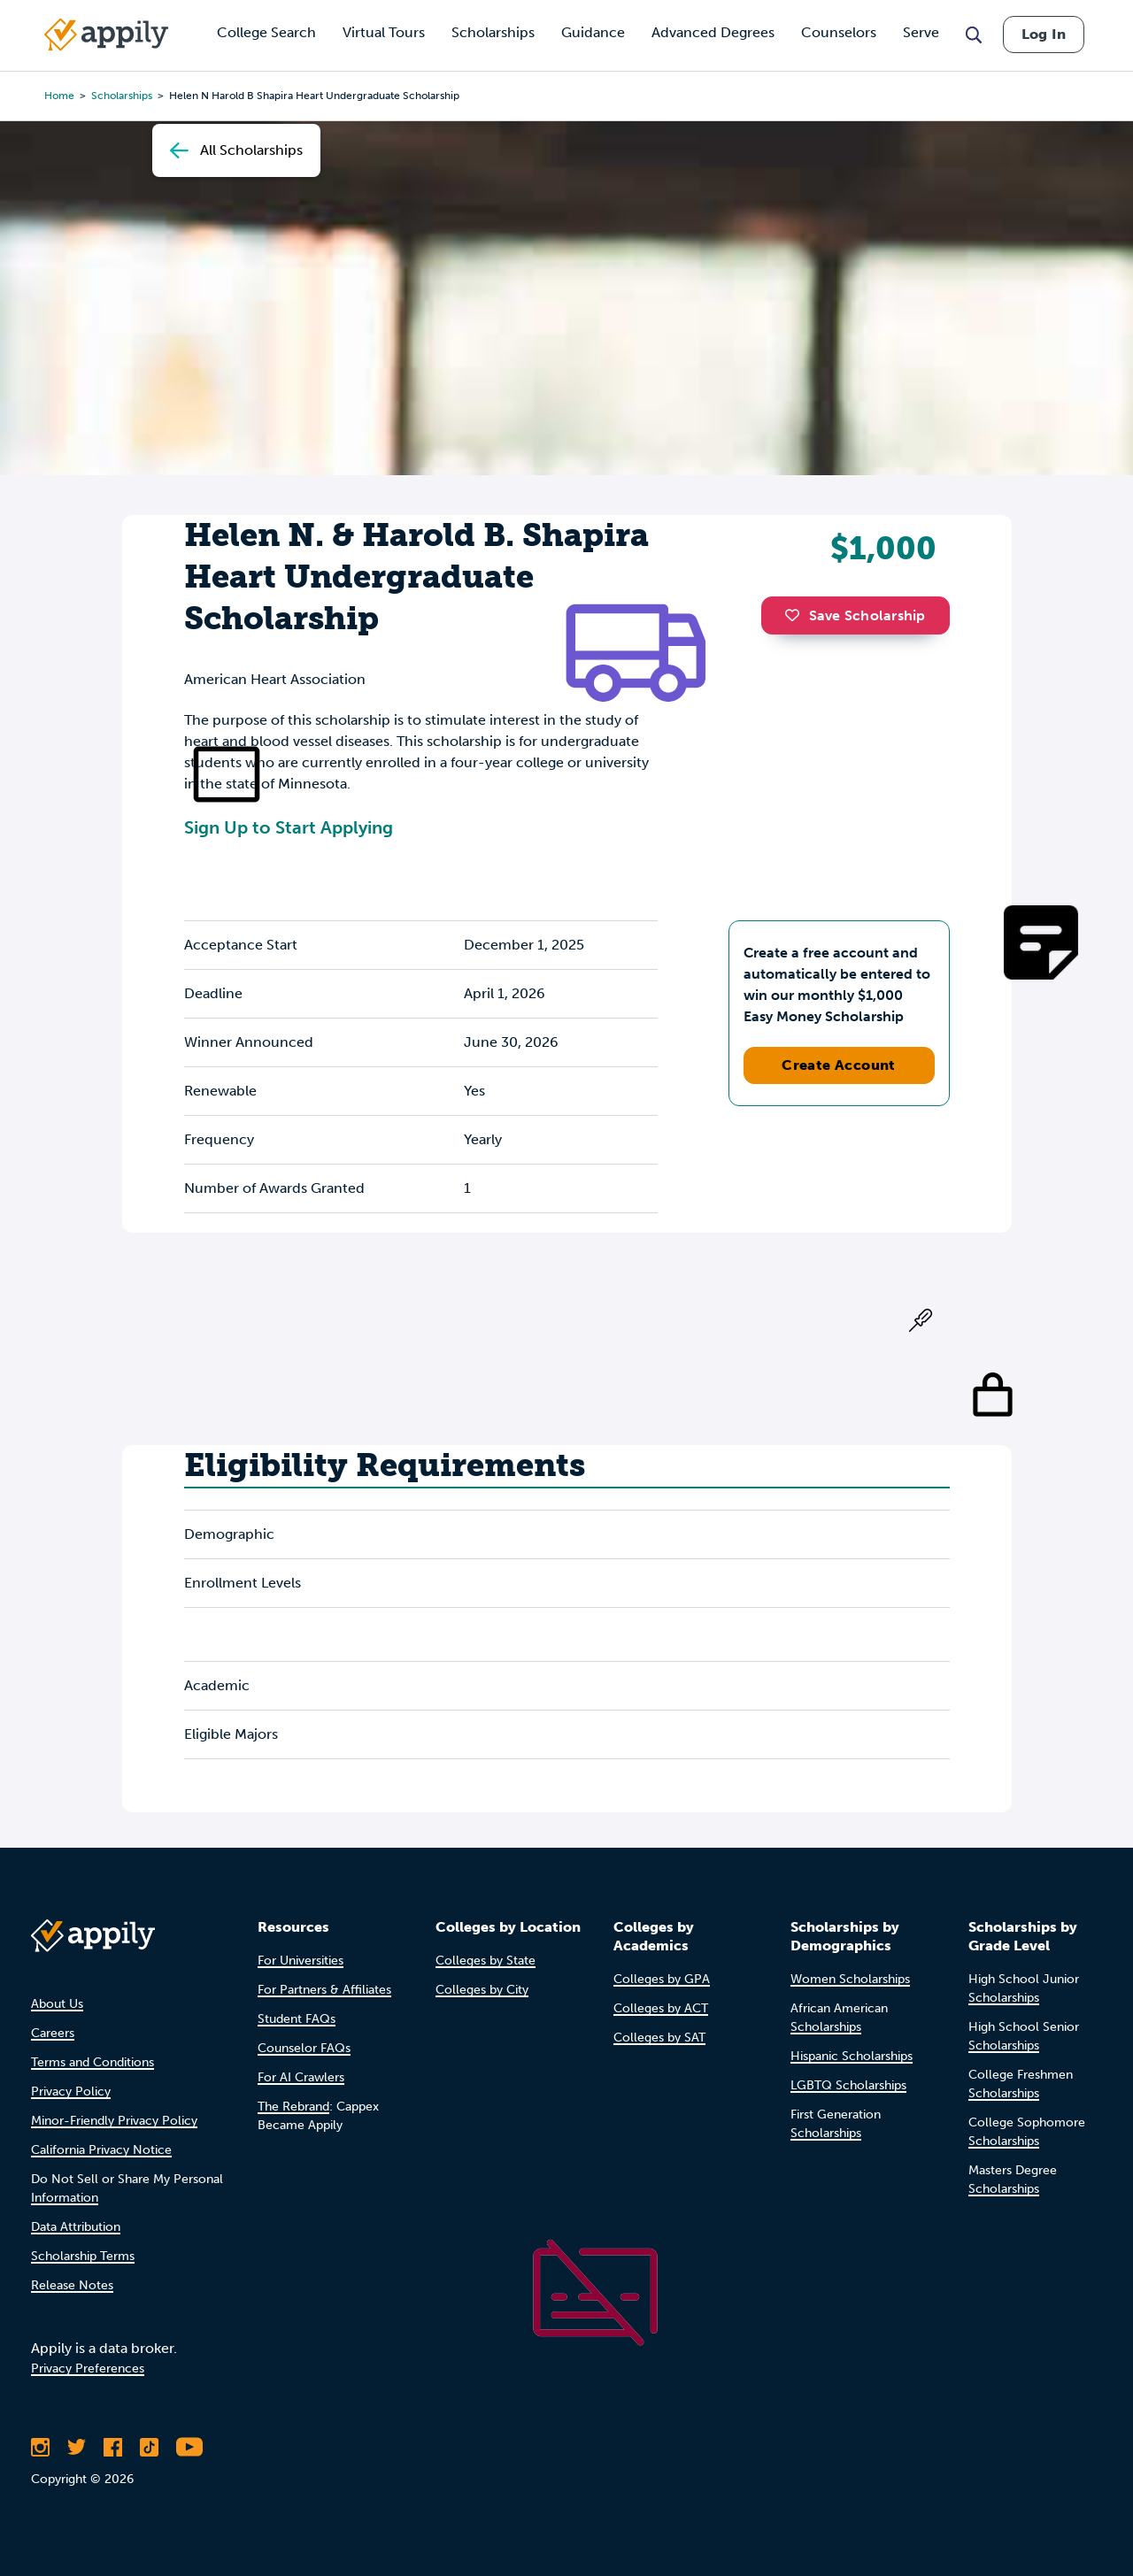  What do you see at coordinates (1041, 942) in the screenshot?
I see `create a new note` at bounding box center [1041, 942].